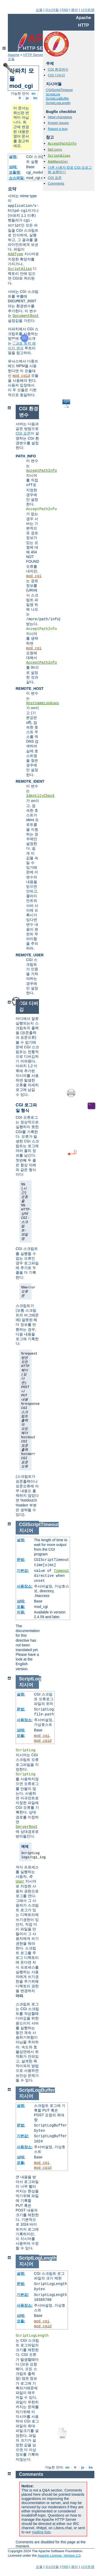 The width and height of the screenshot is (98, 2576). I want to click on a plain text or ascii file type indicator, so click(62, 2433).